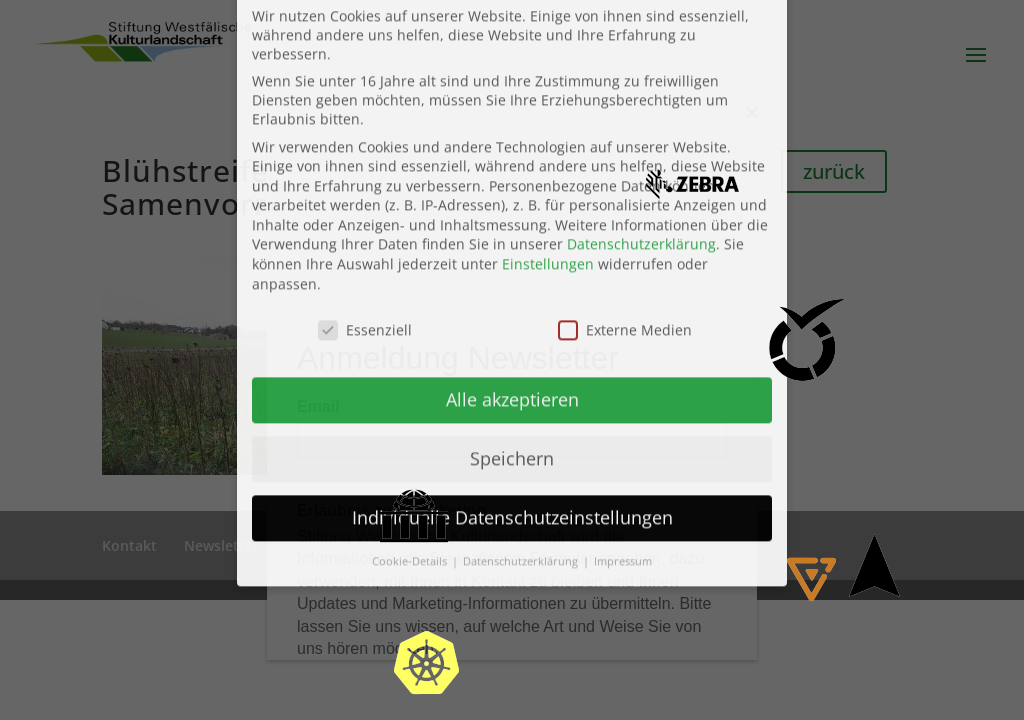 Image resolution: width=1024 pixels, height=720 pixels. I want to click on open wikiversity website or app, so click(414, 516).